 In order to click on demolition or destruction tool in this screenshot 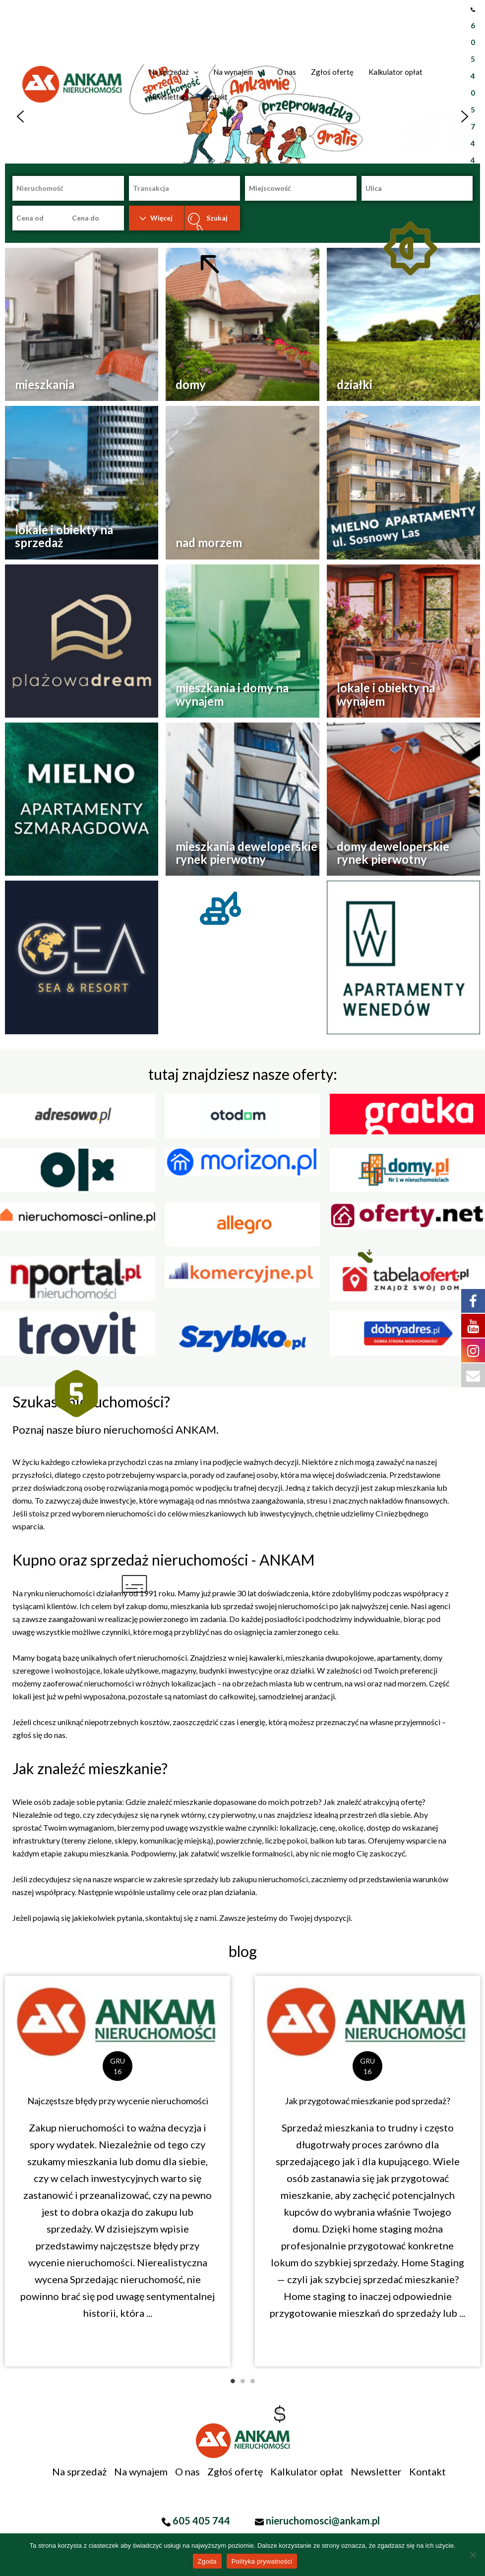, I will do `click(221, 909)`.